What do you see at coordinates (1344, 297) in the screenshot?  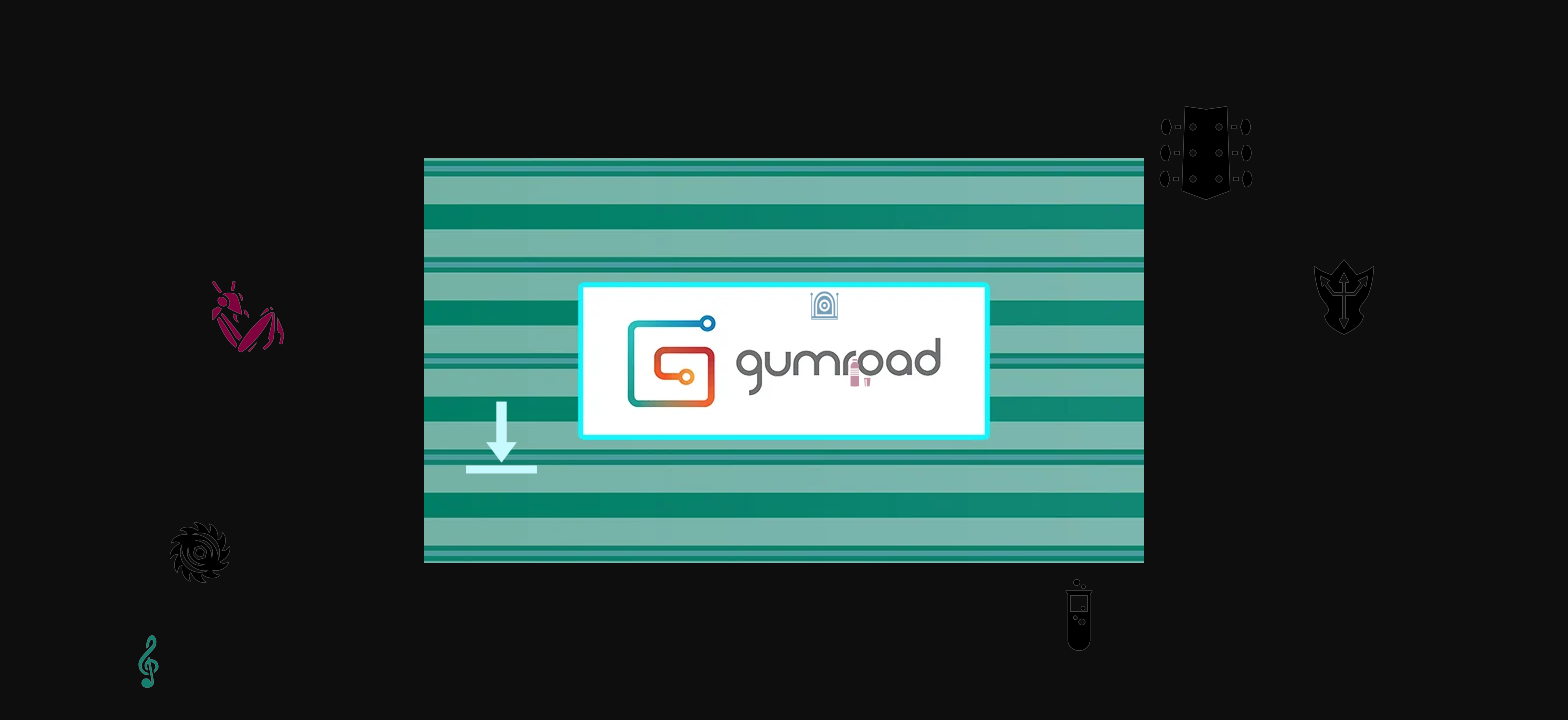 I see `select trident shield weapon or defense item` at bounding box center [1344, 297].